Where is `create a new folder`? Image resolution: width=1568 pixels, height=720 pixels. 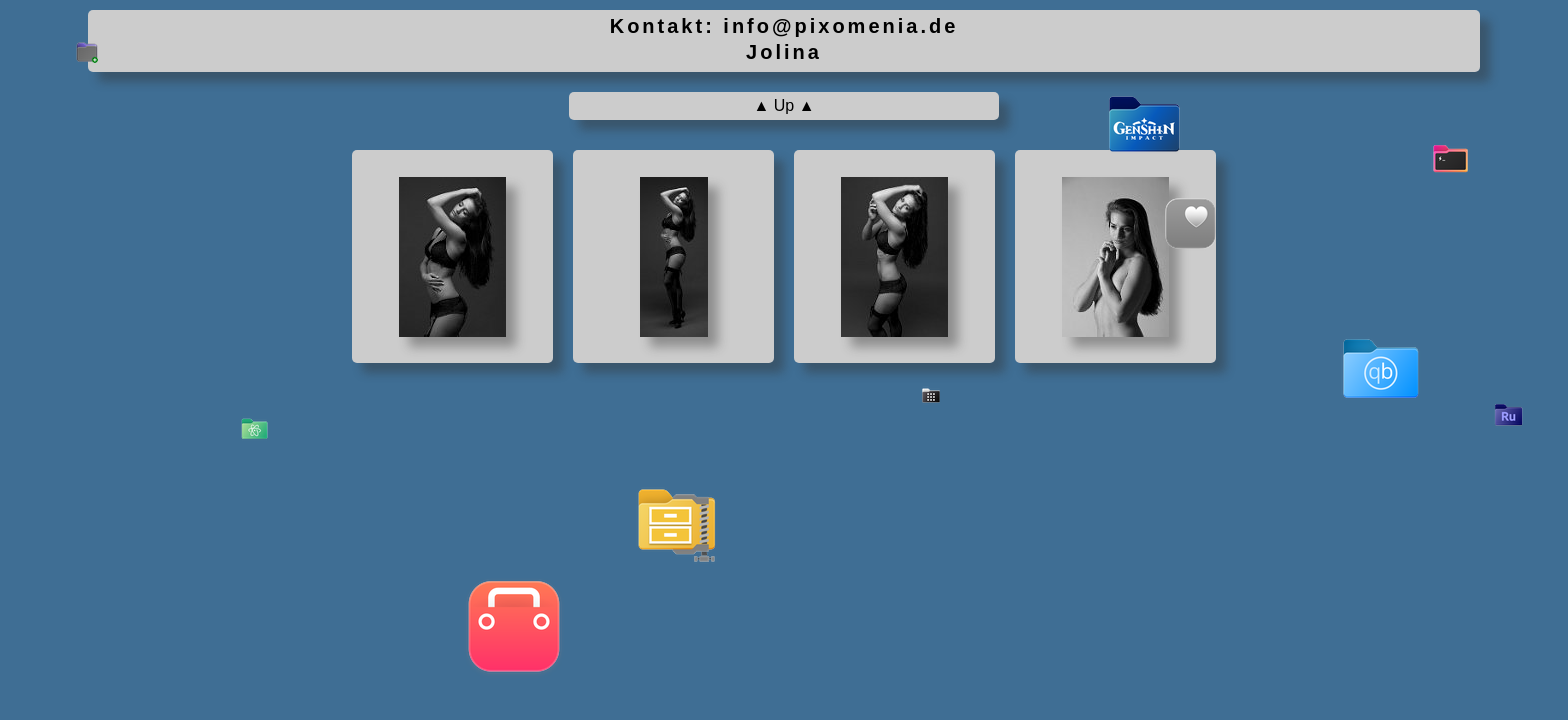
create a new folder is located at coordinates (87, 52).